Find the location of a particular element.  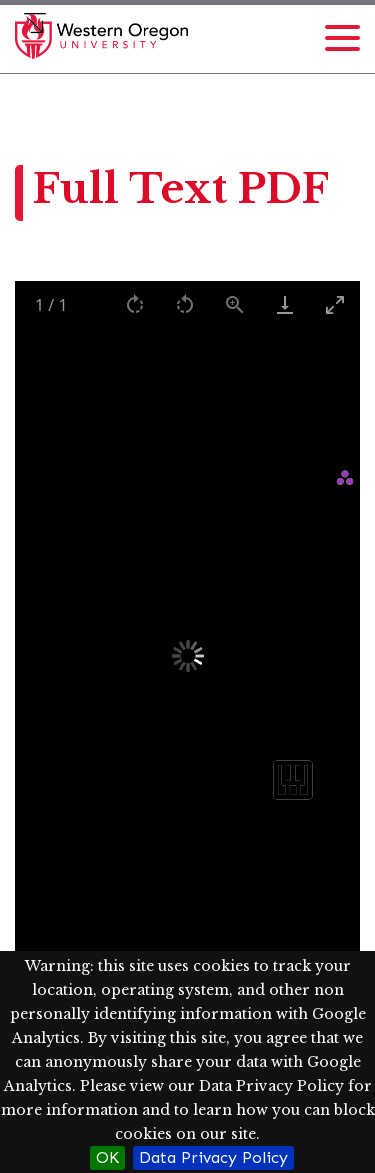

move item to bottom-right corner is located at coordinates (35, 24).